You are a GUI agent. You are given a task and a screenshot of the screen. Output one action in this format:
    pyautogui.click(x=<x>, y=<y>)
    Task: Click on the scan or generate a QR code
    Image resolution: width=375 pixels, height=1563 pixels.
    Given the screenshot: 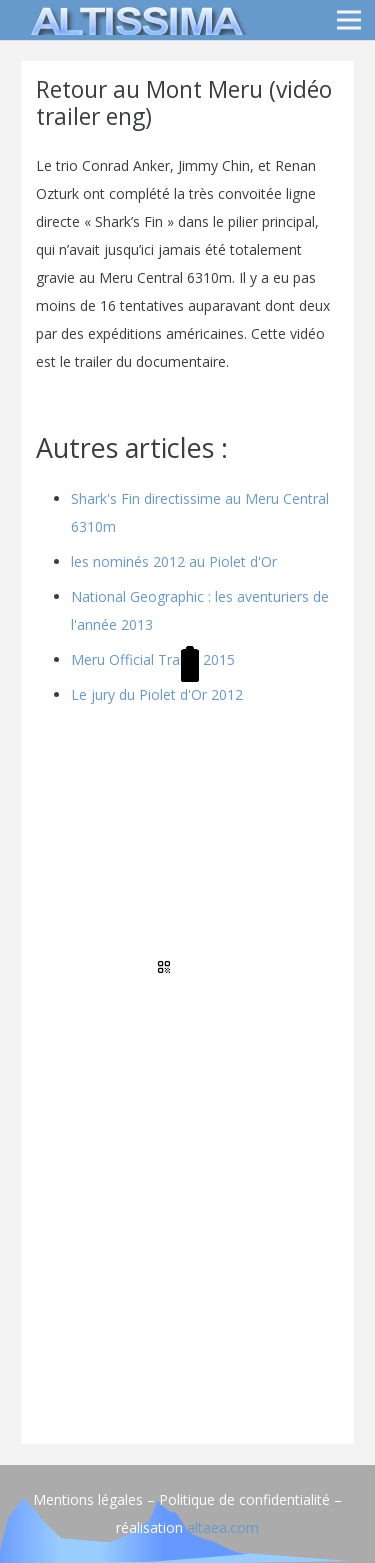 What is the action you would take?
    pyautogui.click(x=164, y=967)
    